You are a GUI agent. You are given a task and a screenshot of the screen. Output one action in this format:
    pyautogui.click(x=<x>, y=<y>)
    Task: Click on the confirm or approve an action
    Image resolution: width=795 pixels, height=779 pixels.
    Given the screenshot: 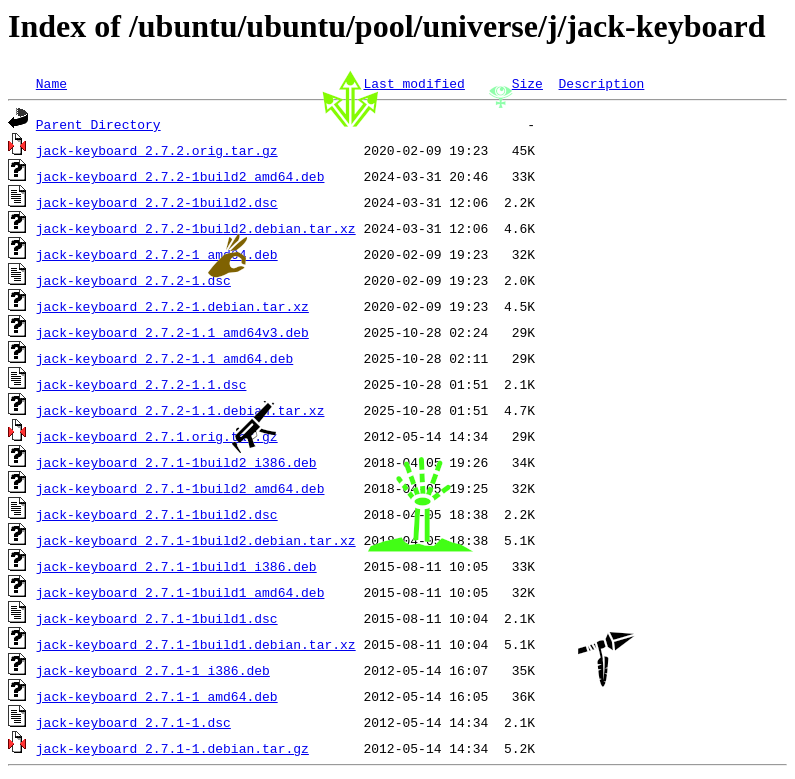 What is the action you would take?
    pyautogui.click(x=227, y=255)
    